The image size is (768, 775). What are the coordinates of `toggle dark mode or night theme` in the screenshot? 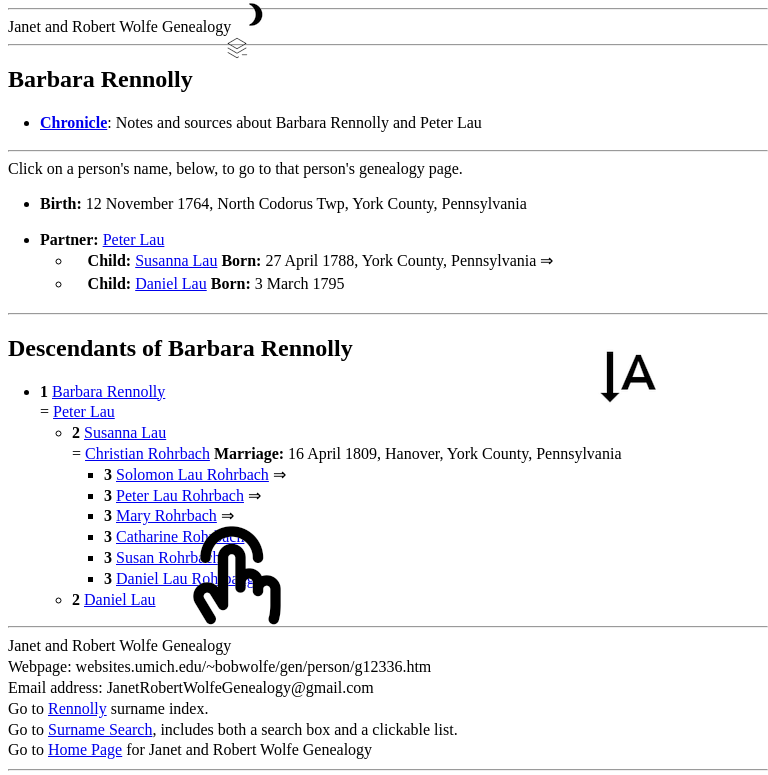 It's located at (254, 14).